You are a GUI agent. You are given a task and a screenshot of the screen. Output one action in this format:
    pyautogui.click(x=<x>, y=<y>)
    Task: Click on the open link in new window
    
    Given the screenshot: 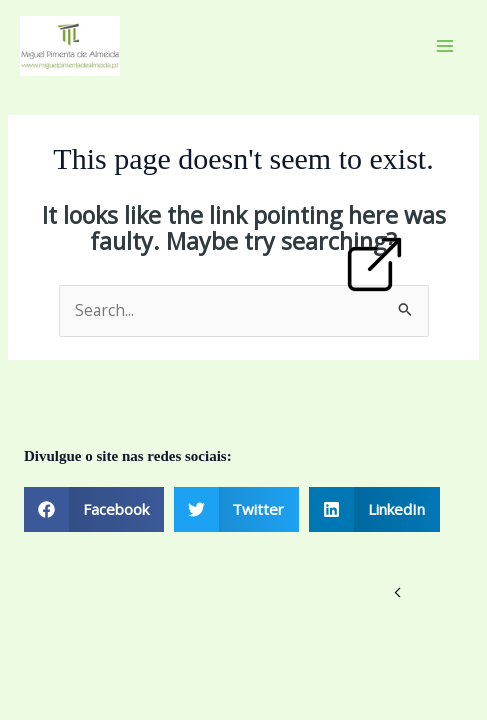 What is the action you would take?
    pyautogui.click(x=374, y=264)
    